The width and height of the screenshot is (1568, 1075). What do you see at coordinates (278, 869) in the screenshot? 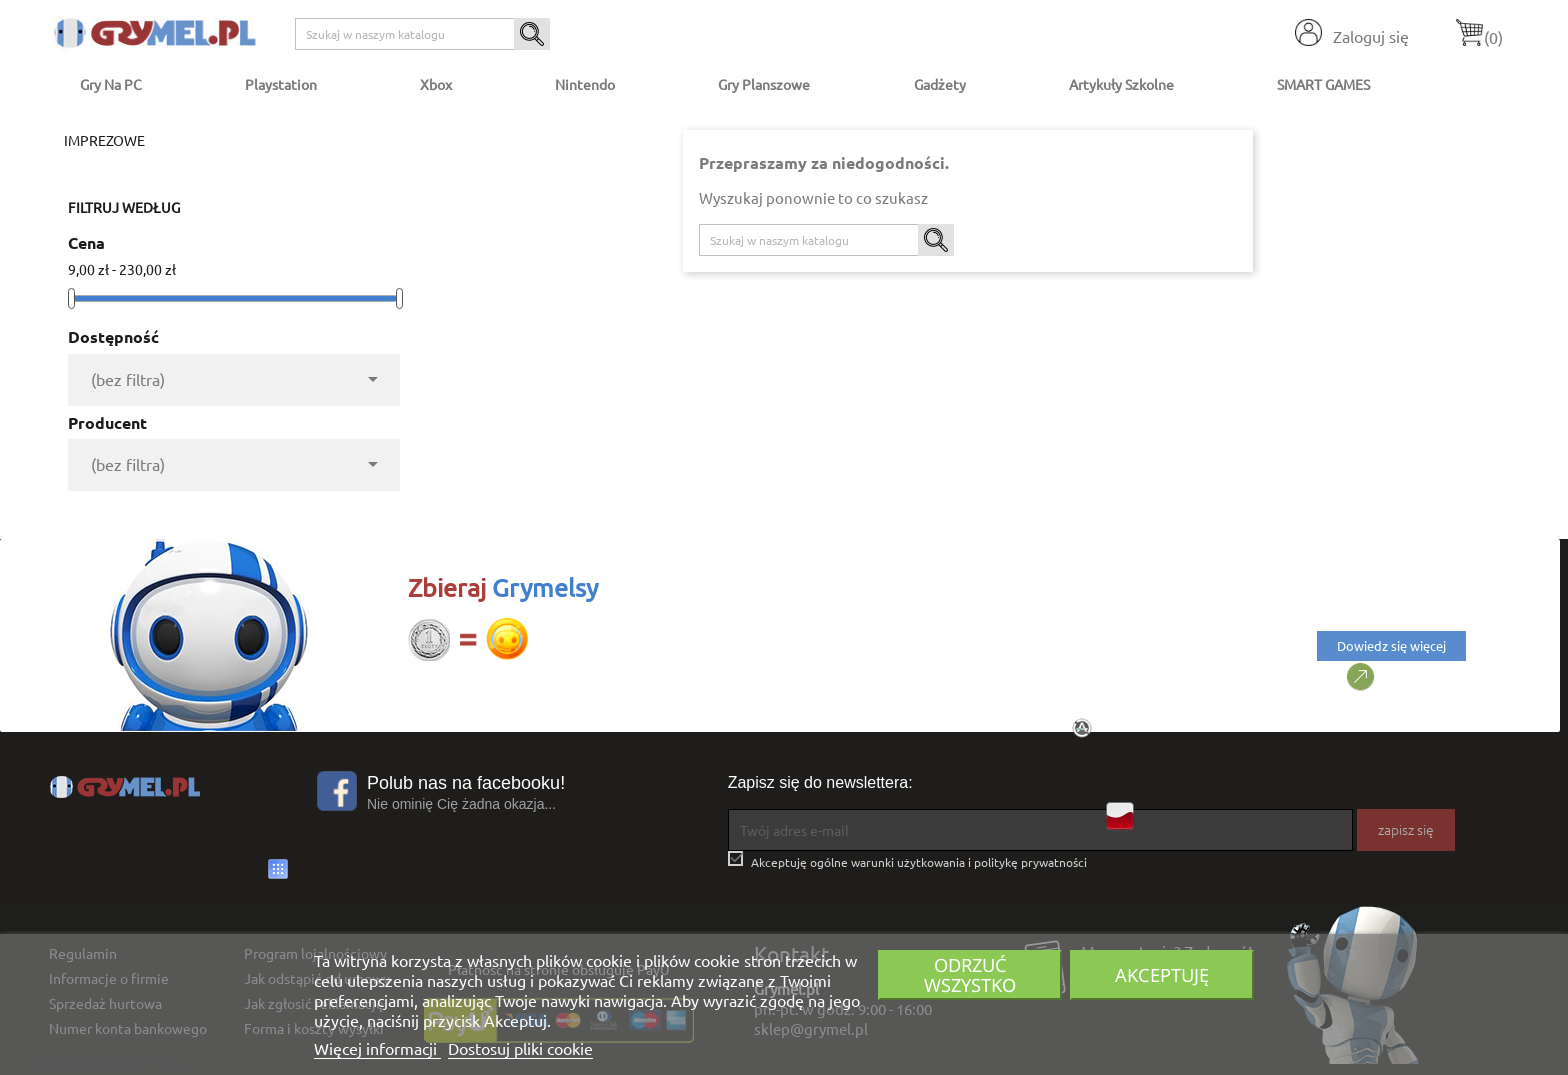
I see `open the app drawer or launcher` at bounding box center [278, 869].